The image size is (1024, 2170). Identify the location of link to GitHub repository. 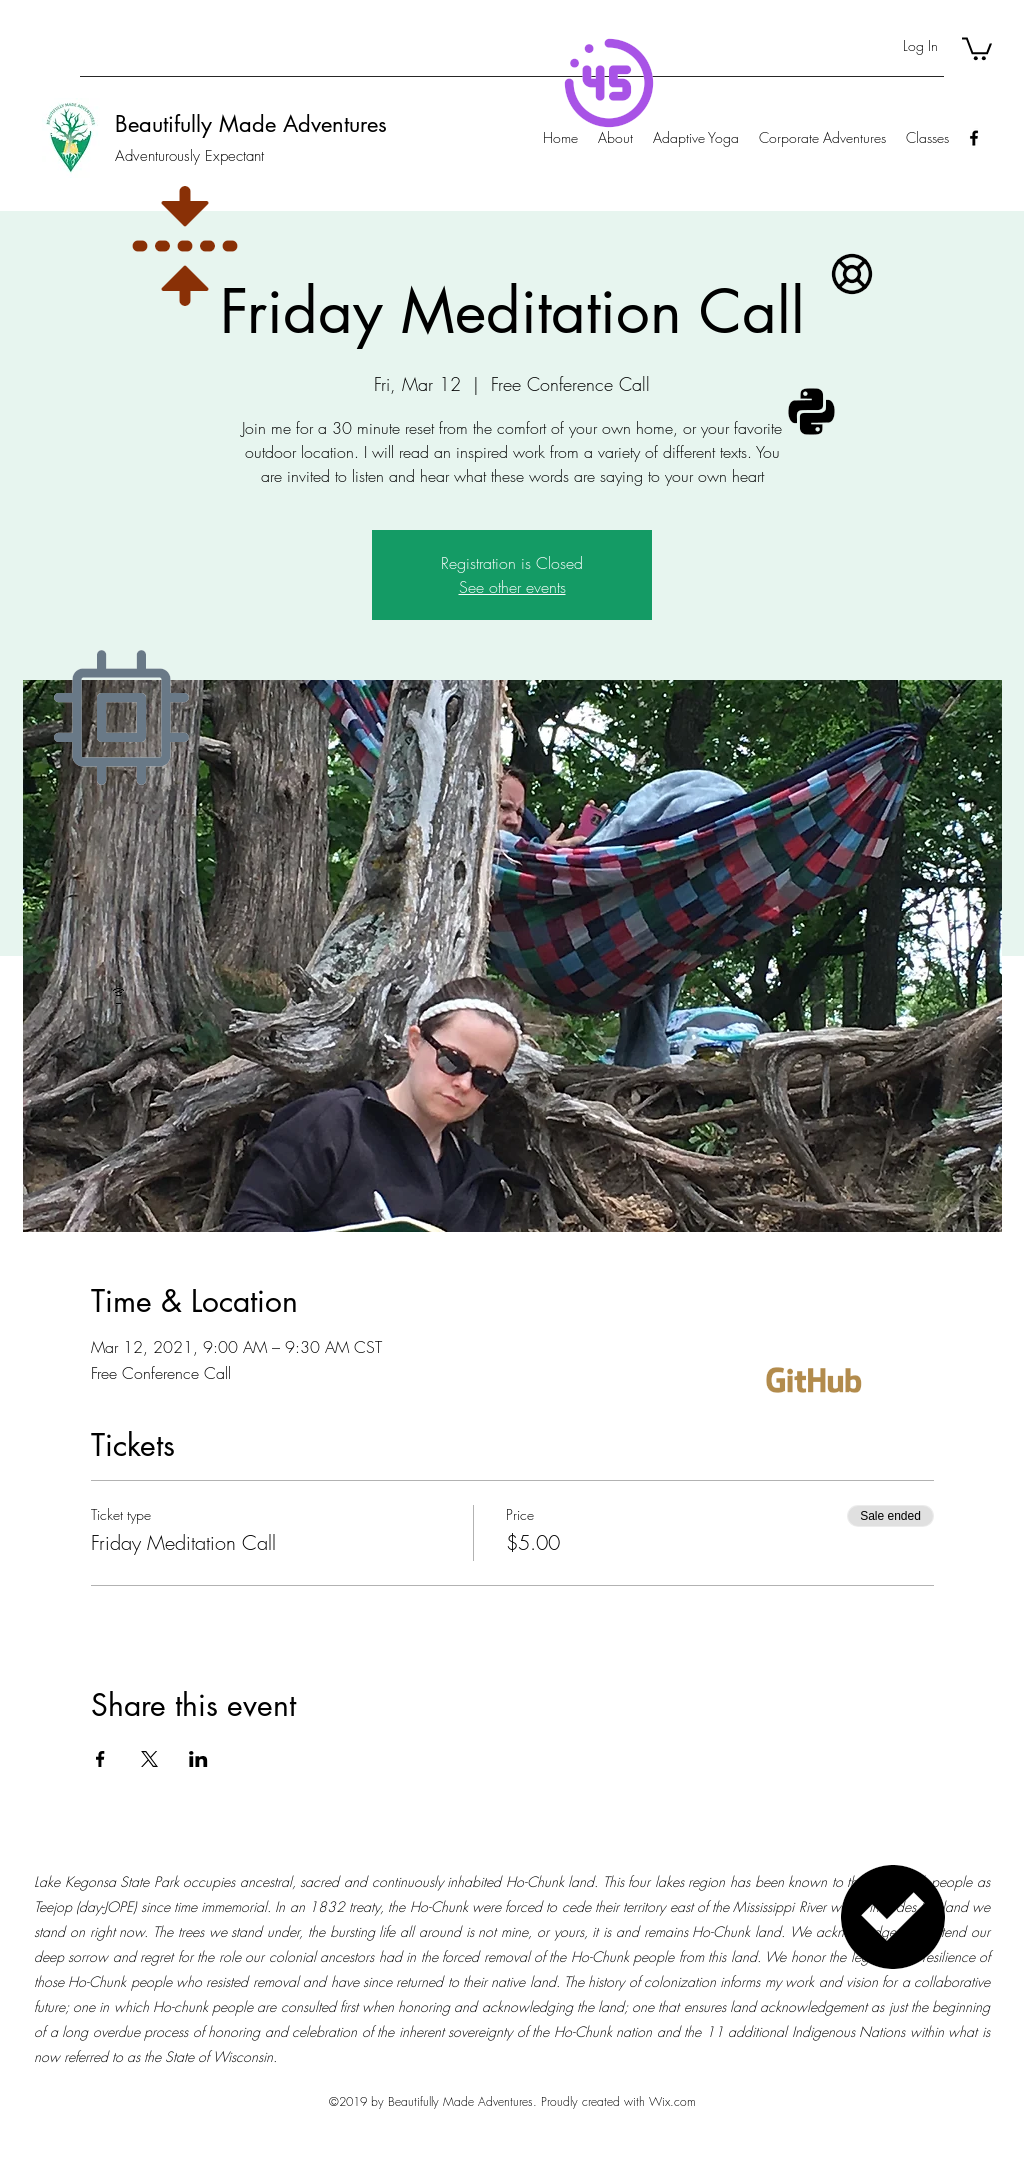
(814, 1380).